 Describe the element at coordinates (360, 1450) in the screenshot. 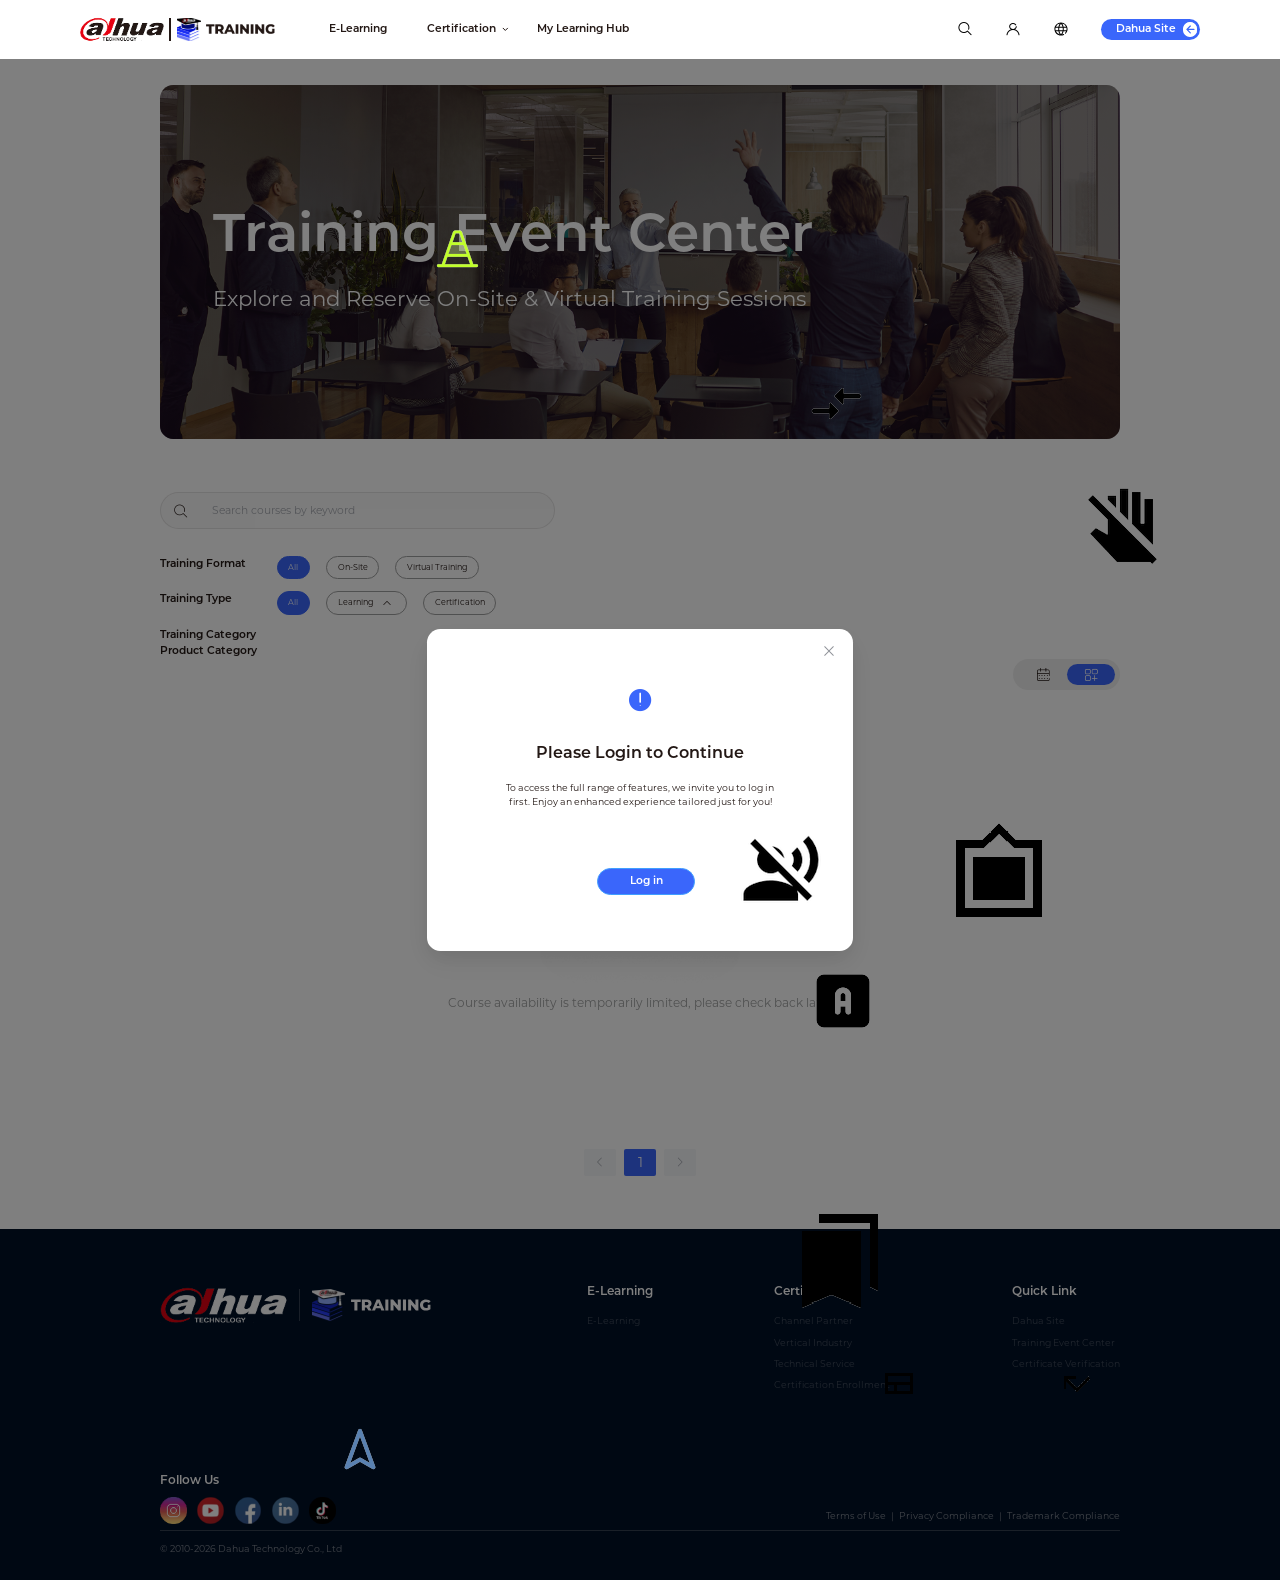

I see `navigate to current location` at that location.